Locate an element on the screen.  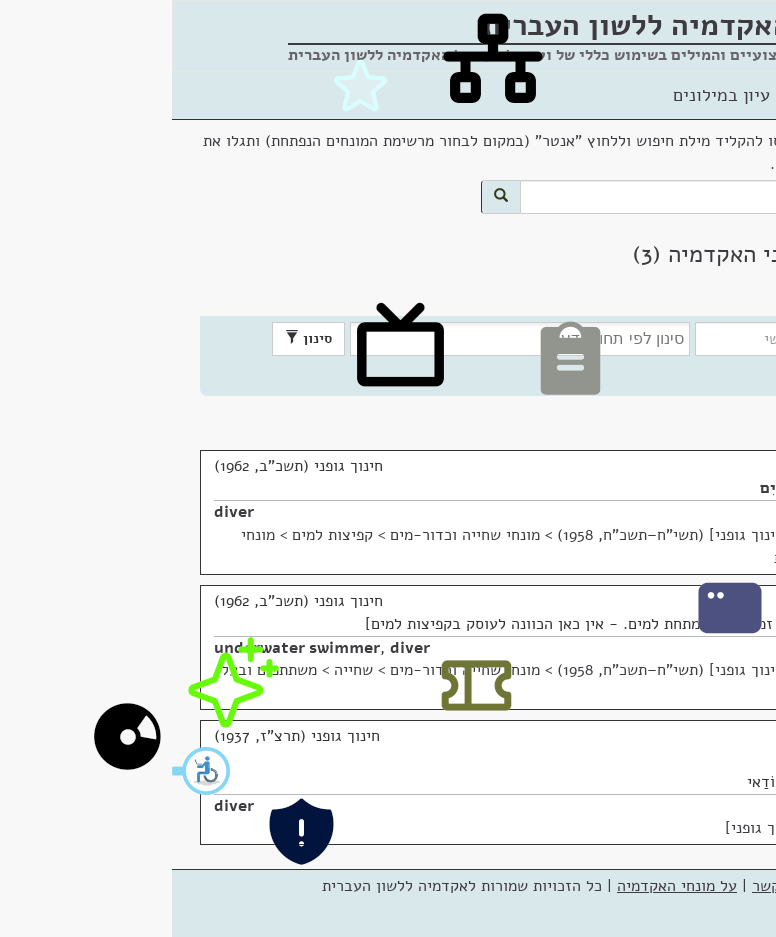
access TV or video streaming features is located at coordinates (400, 349).